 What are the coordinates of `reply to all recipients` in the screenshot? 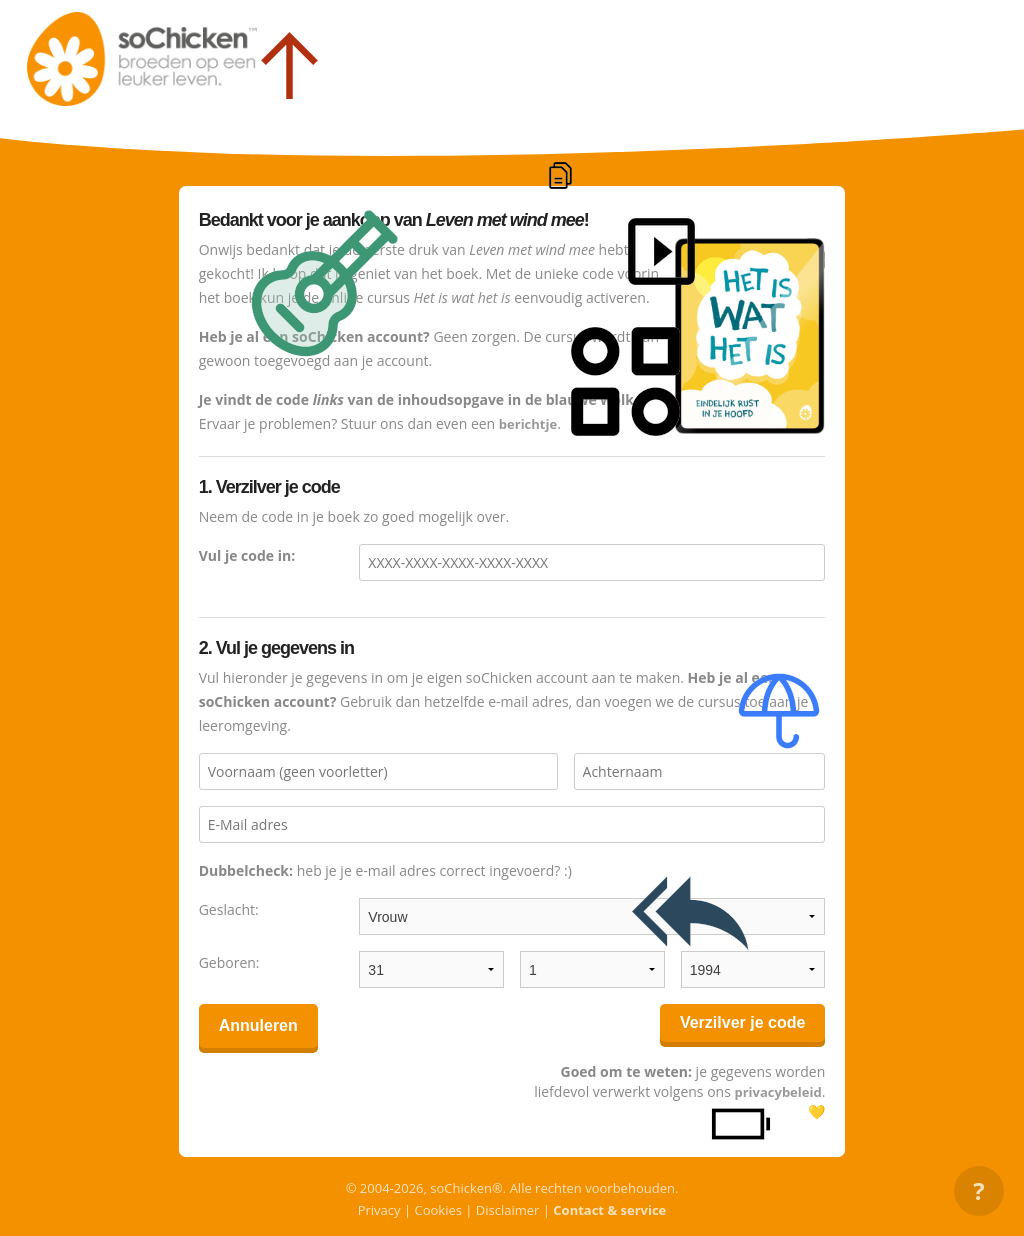 It's located at (690, 911).